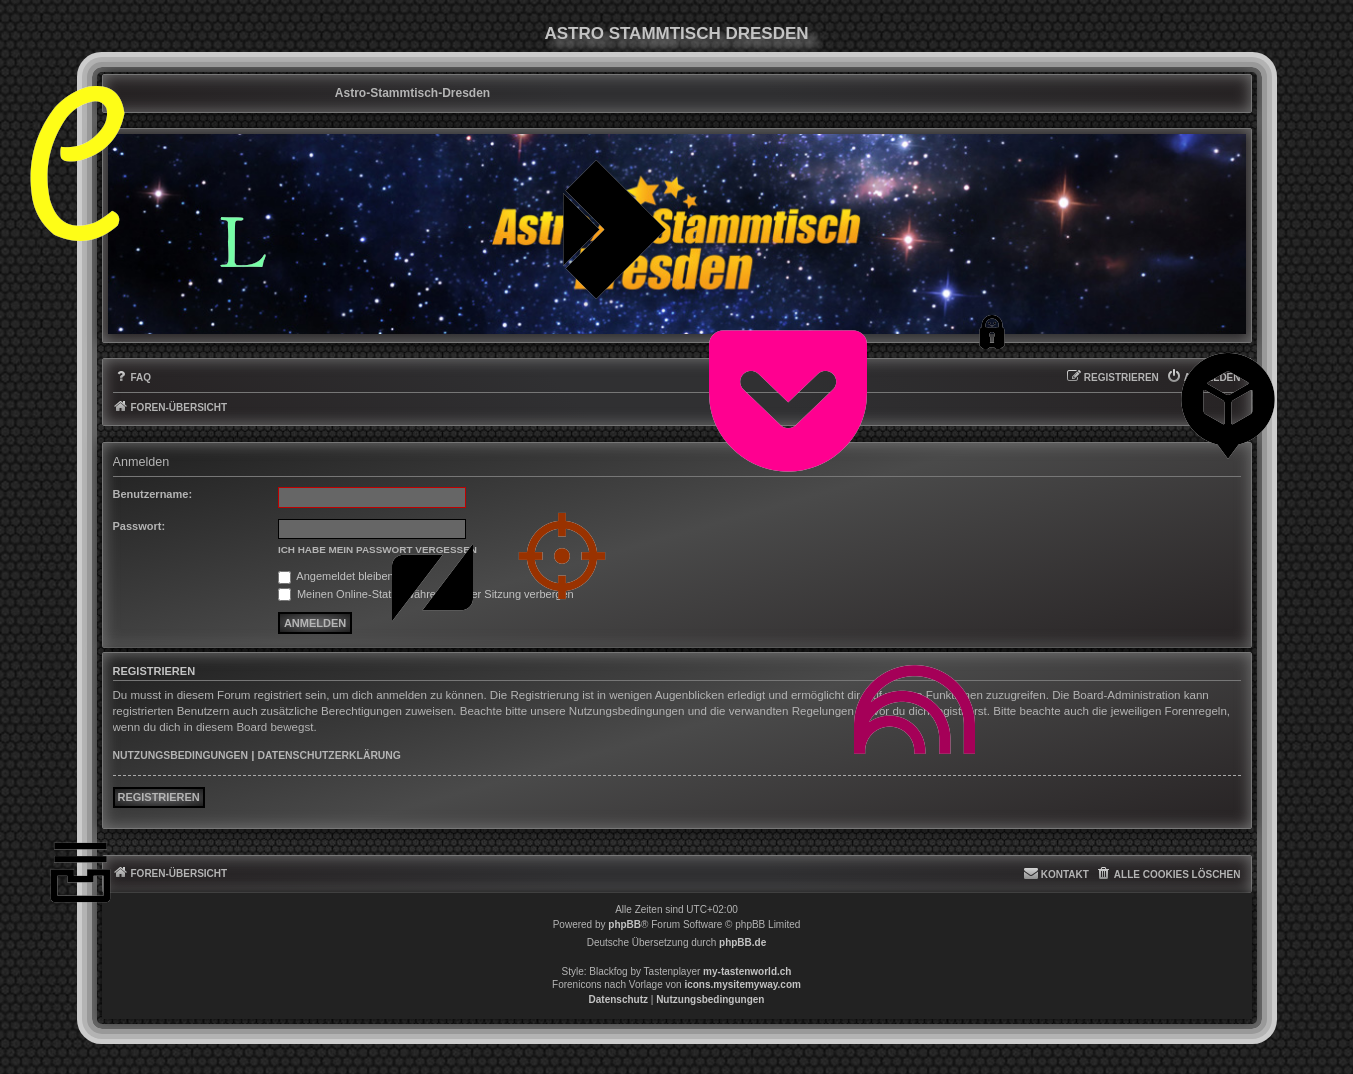  Describe the element at coordinates (243, 242) in the screenshot. I see `lerna monorepo tool branding` at that location.